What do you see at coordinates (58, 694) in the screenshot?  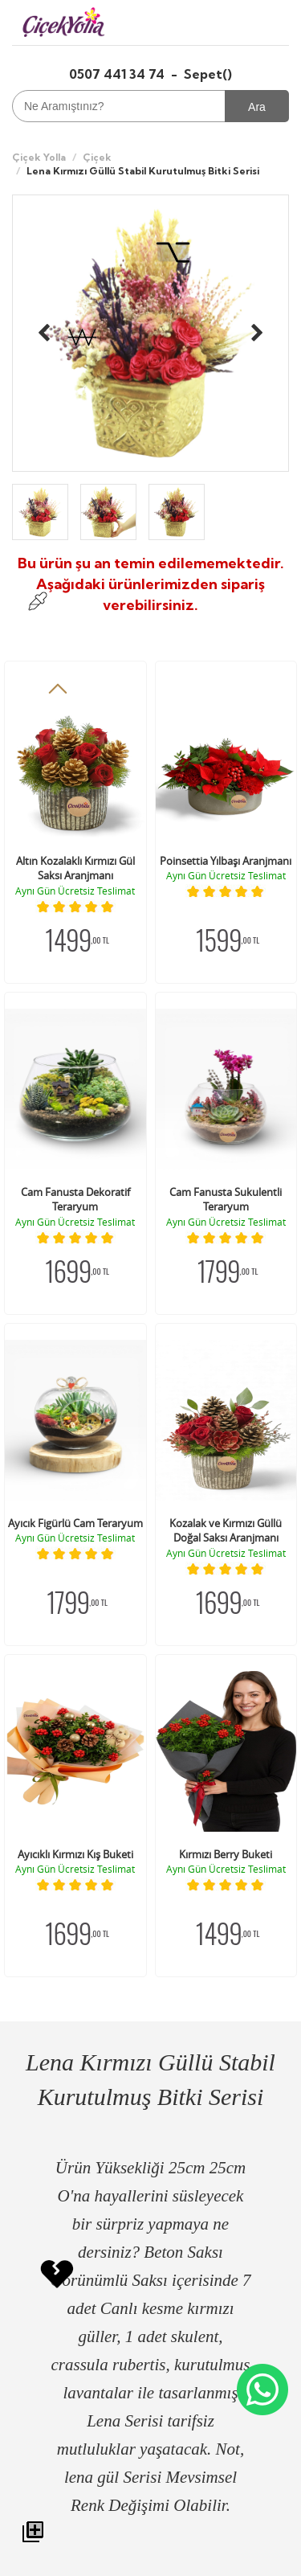 I see `collapse or minimize a panel` at bounding box center [58, 694].